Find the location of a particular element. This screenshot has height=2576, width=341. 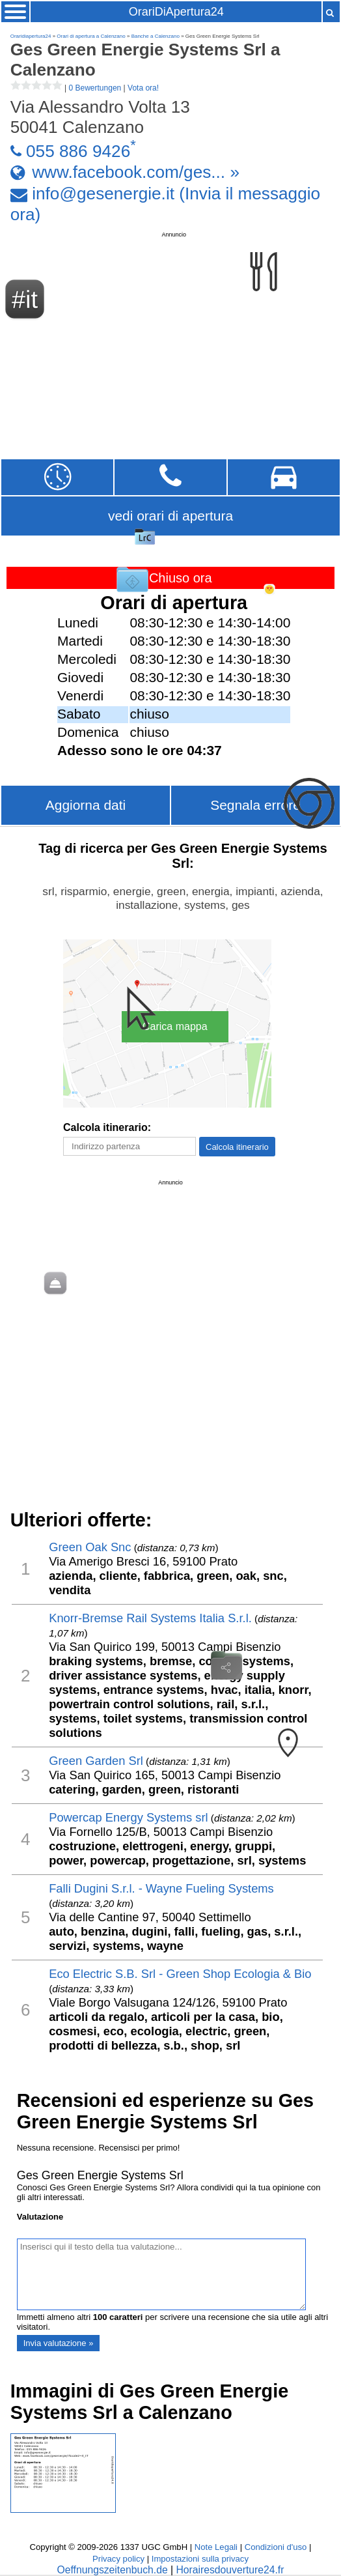

access your public folder is located at coordinates (132, 579).